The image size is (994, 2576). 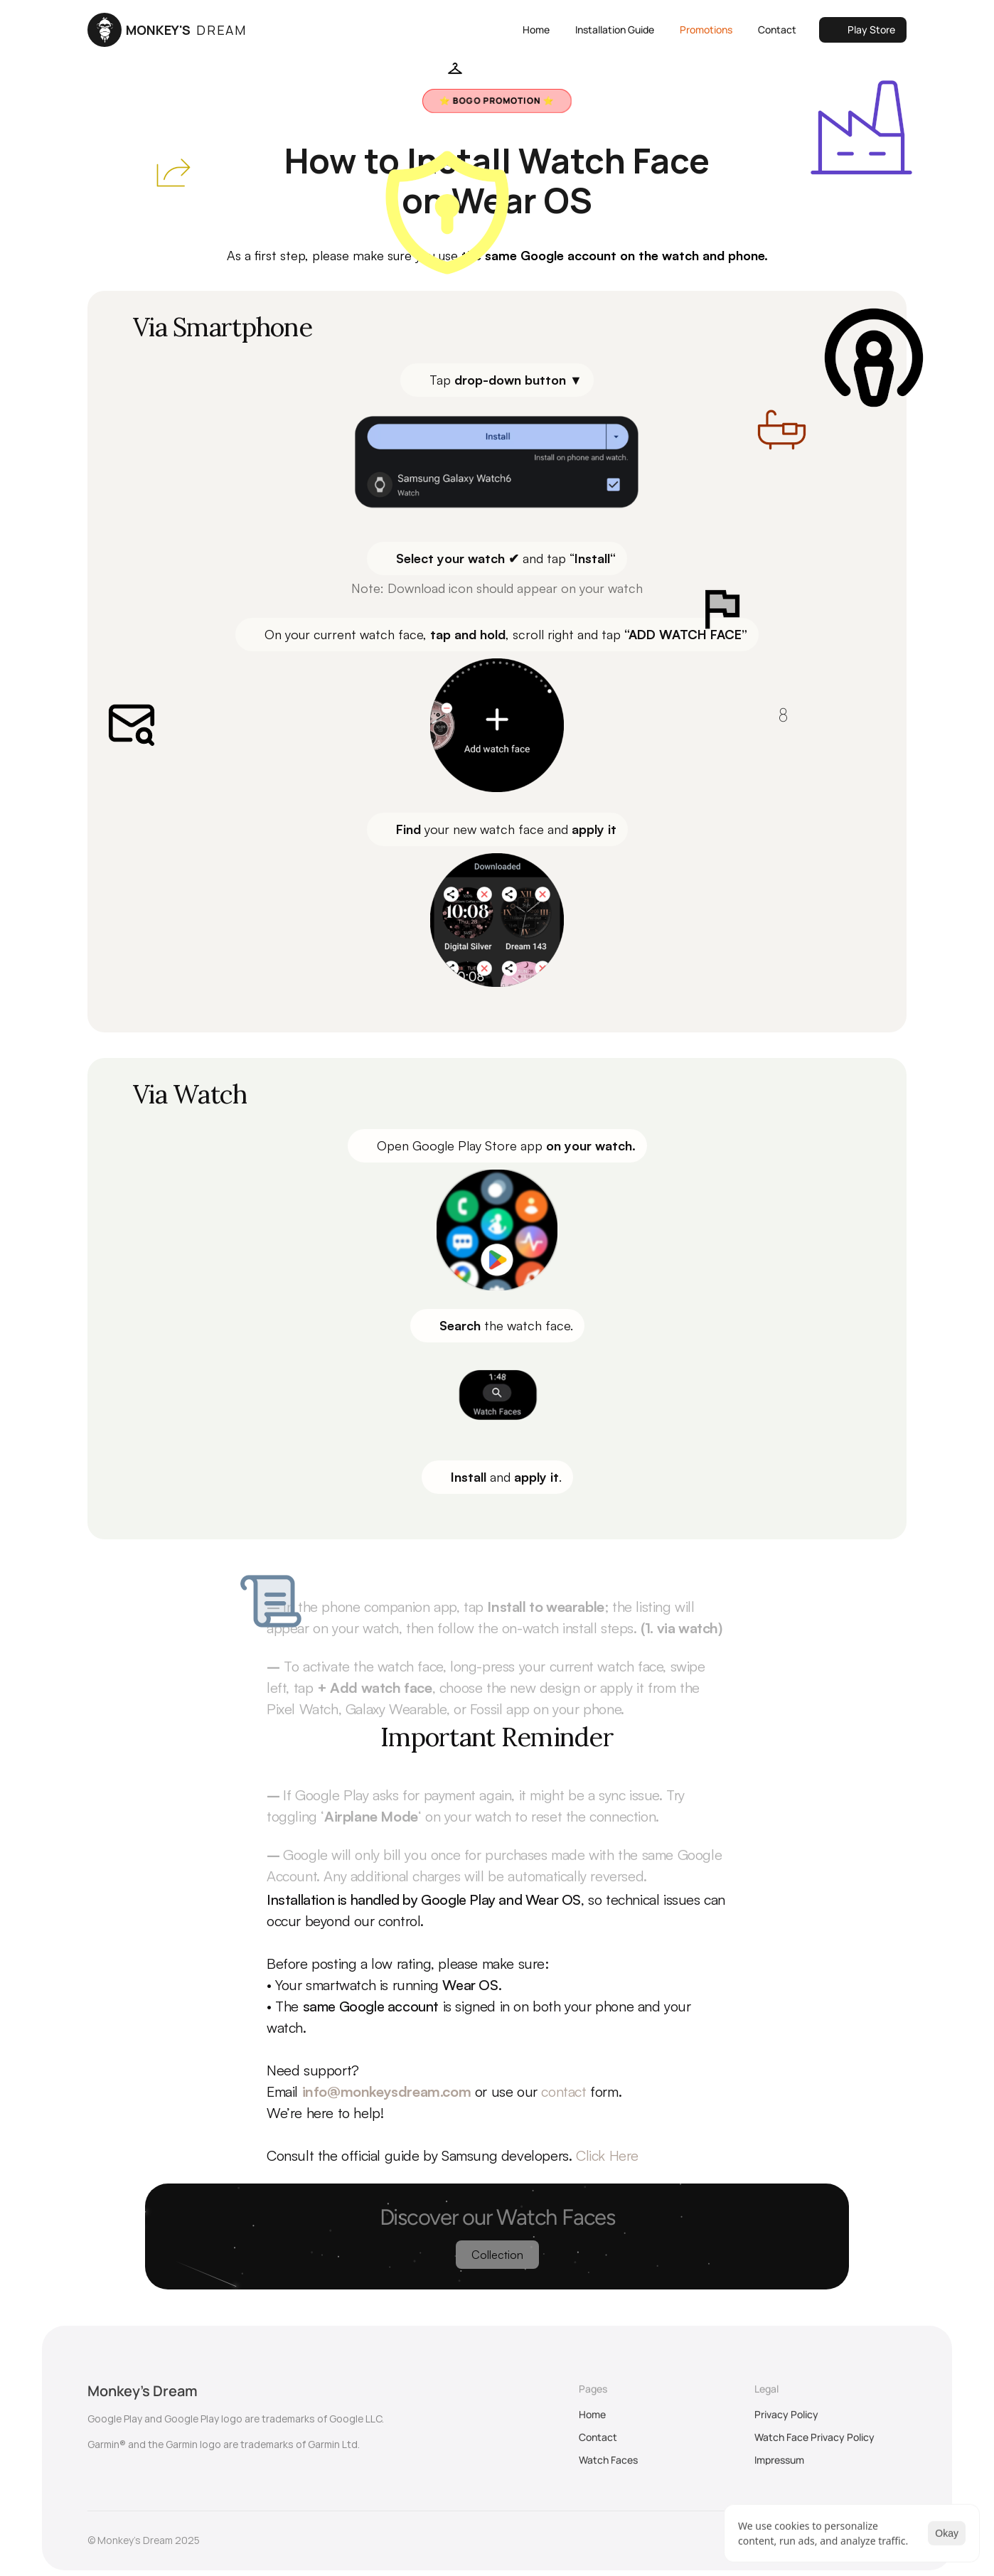 I want to click on open Apple Podcasts app, so click(x=874, y=358).